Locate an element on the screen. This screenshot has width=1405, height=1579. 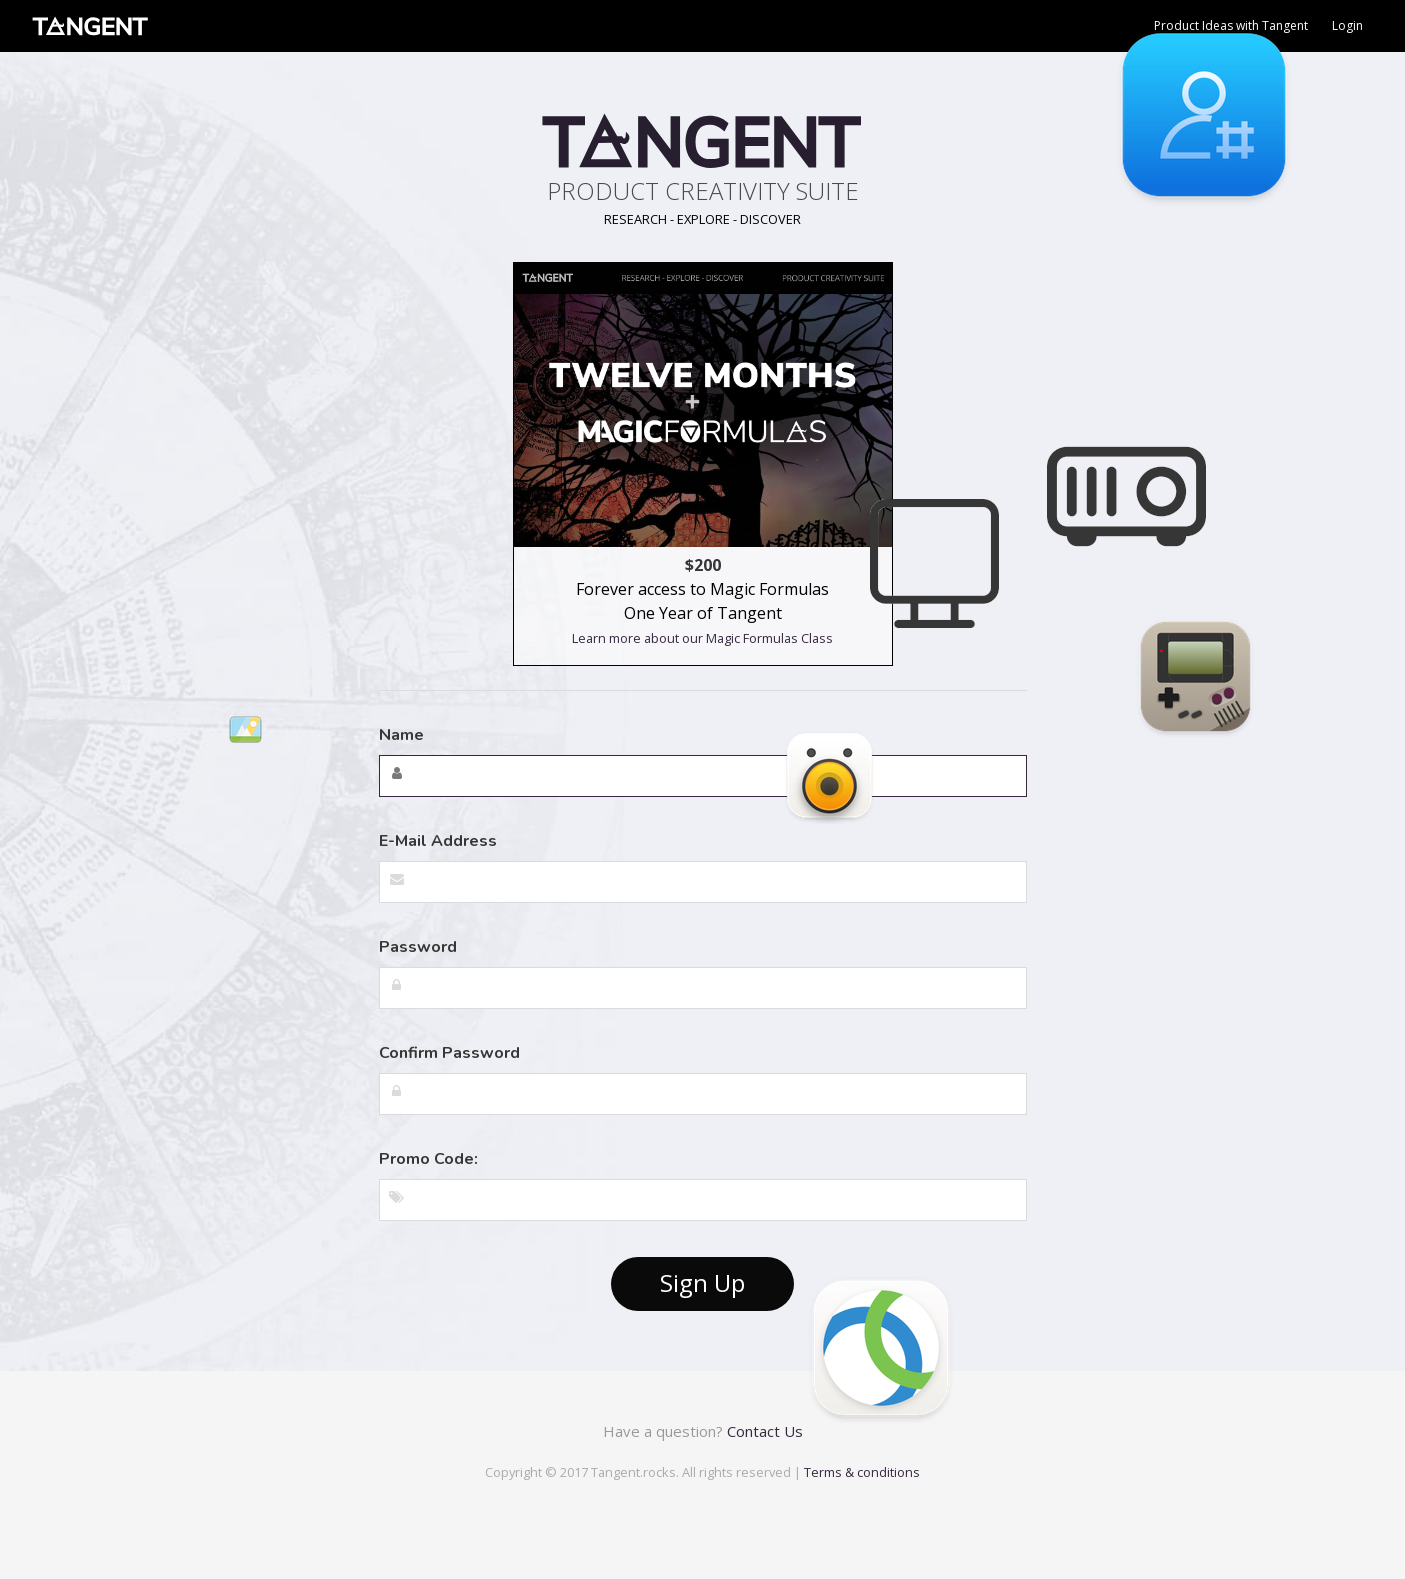
open the photos app is located at coordinates (245, 729).